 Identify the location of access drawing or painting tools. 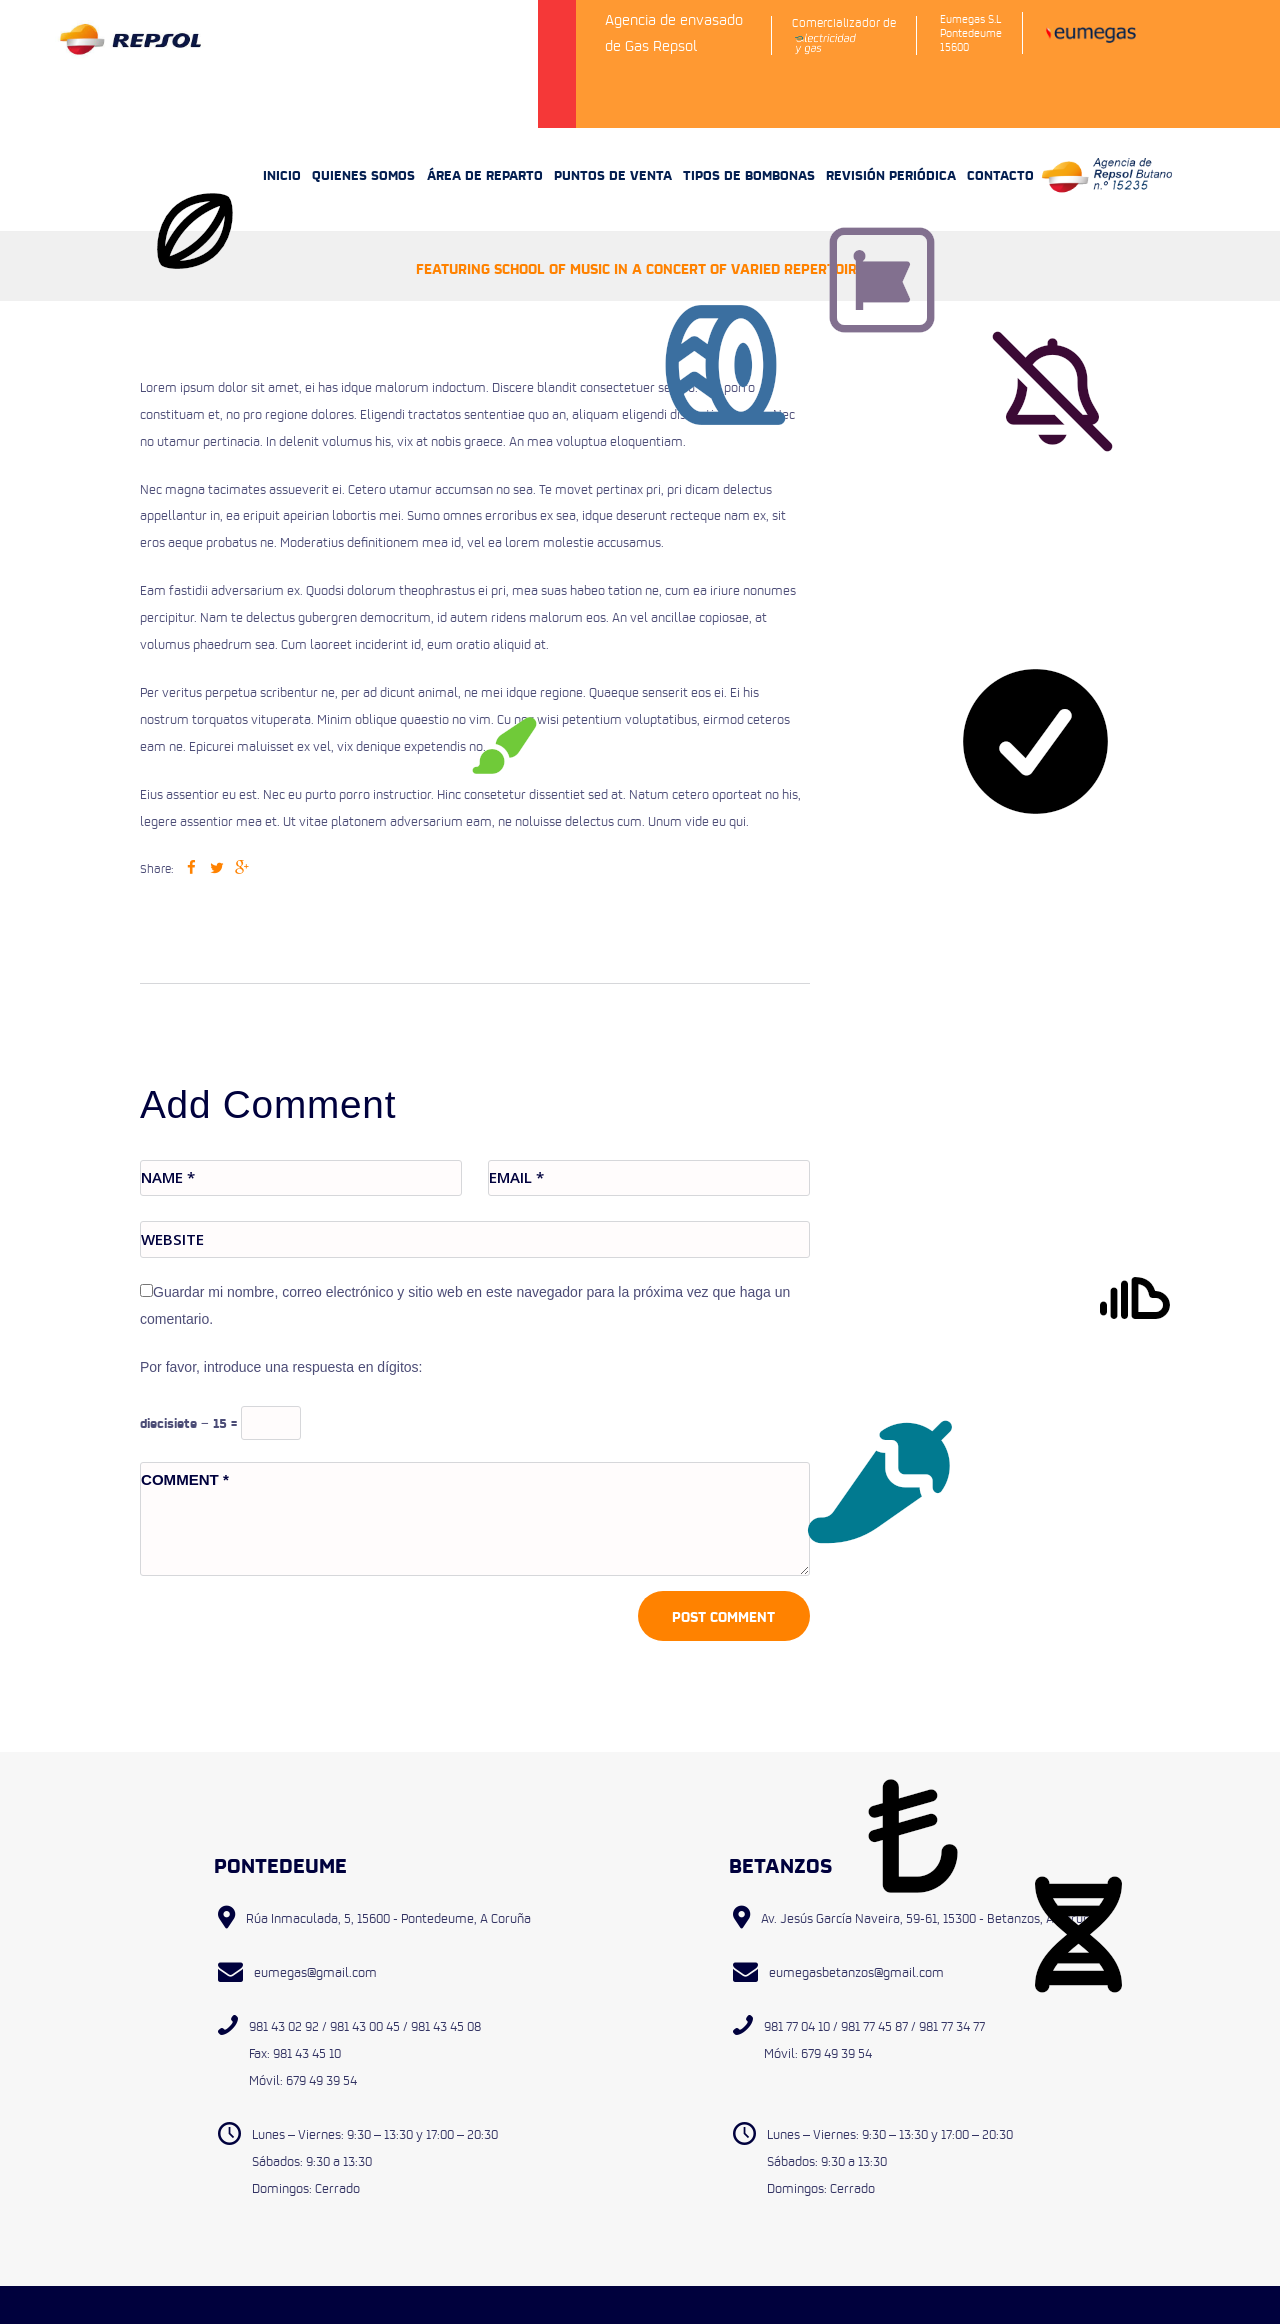
(504, 745).